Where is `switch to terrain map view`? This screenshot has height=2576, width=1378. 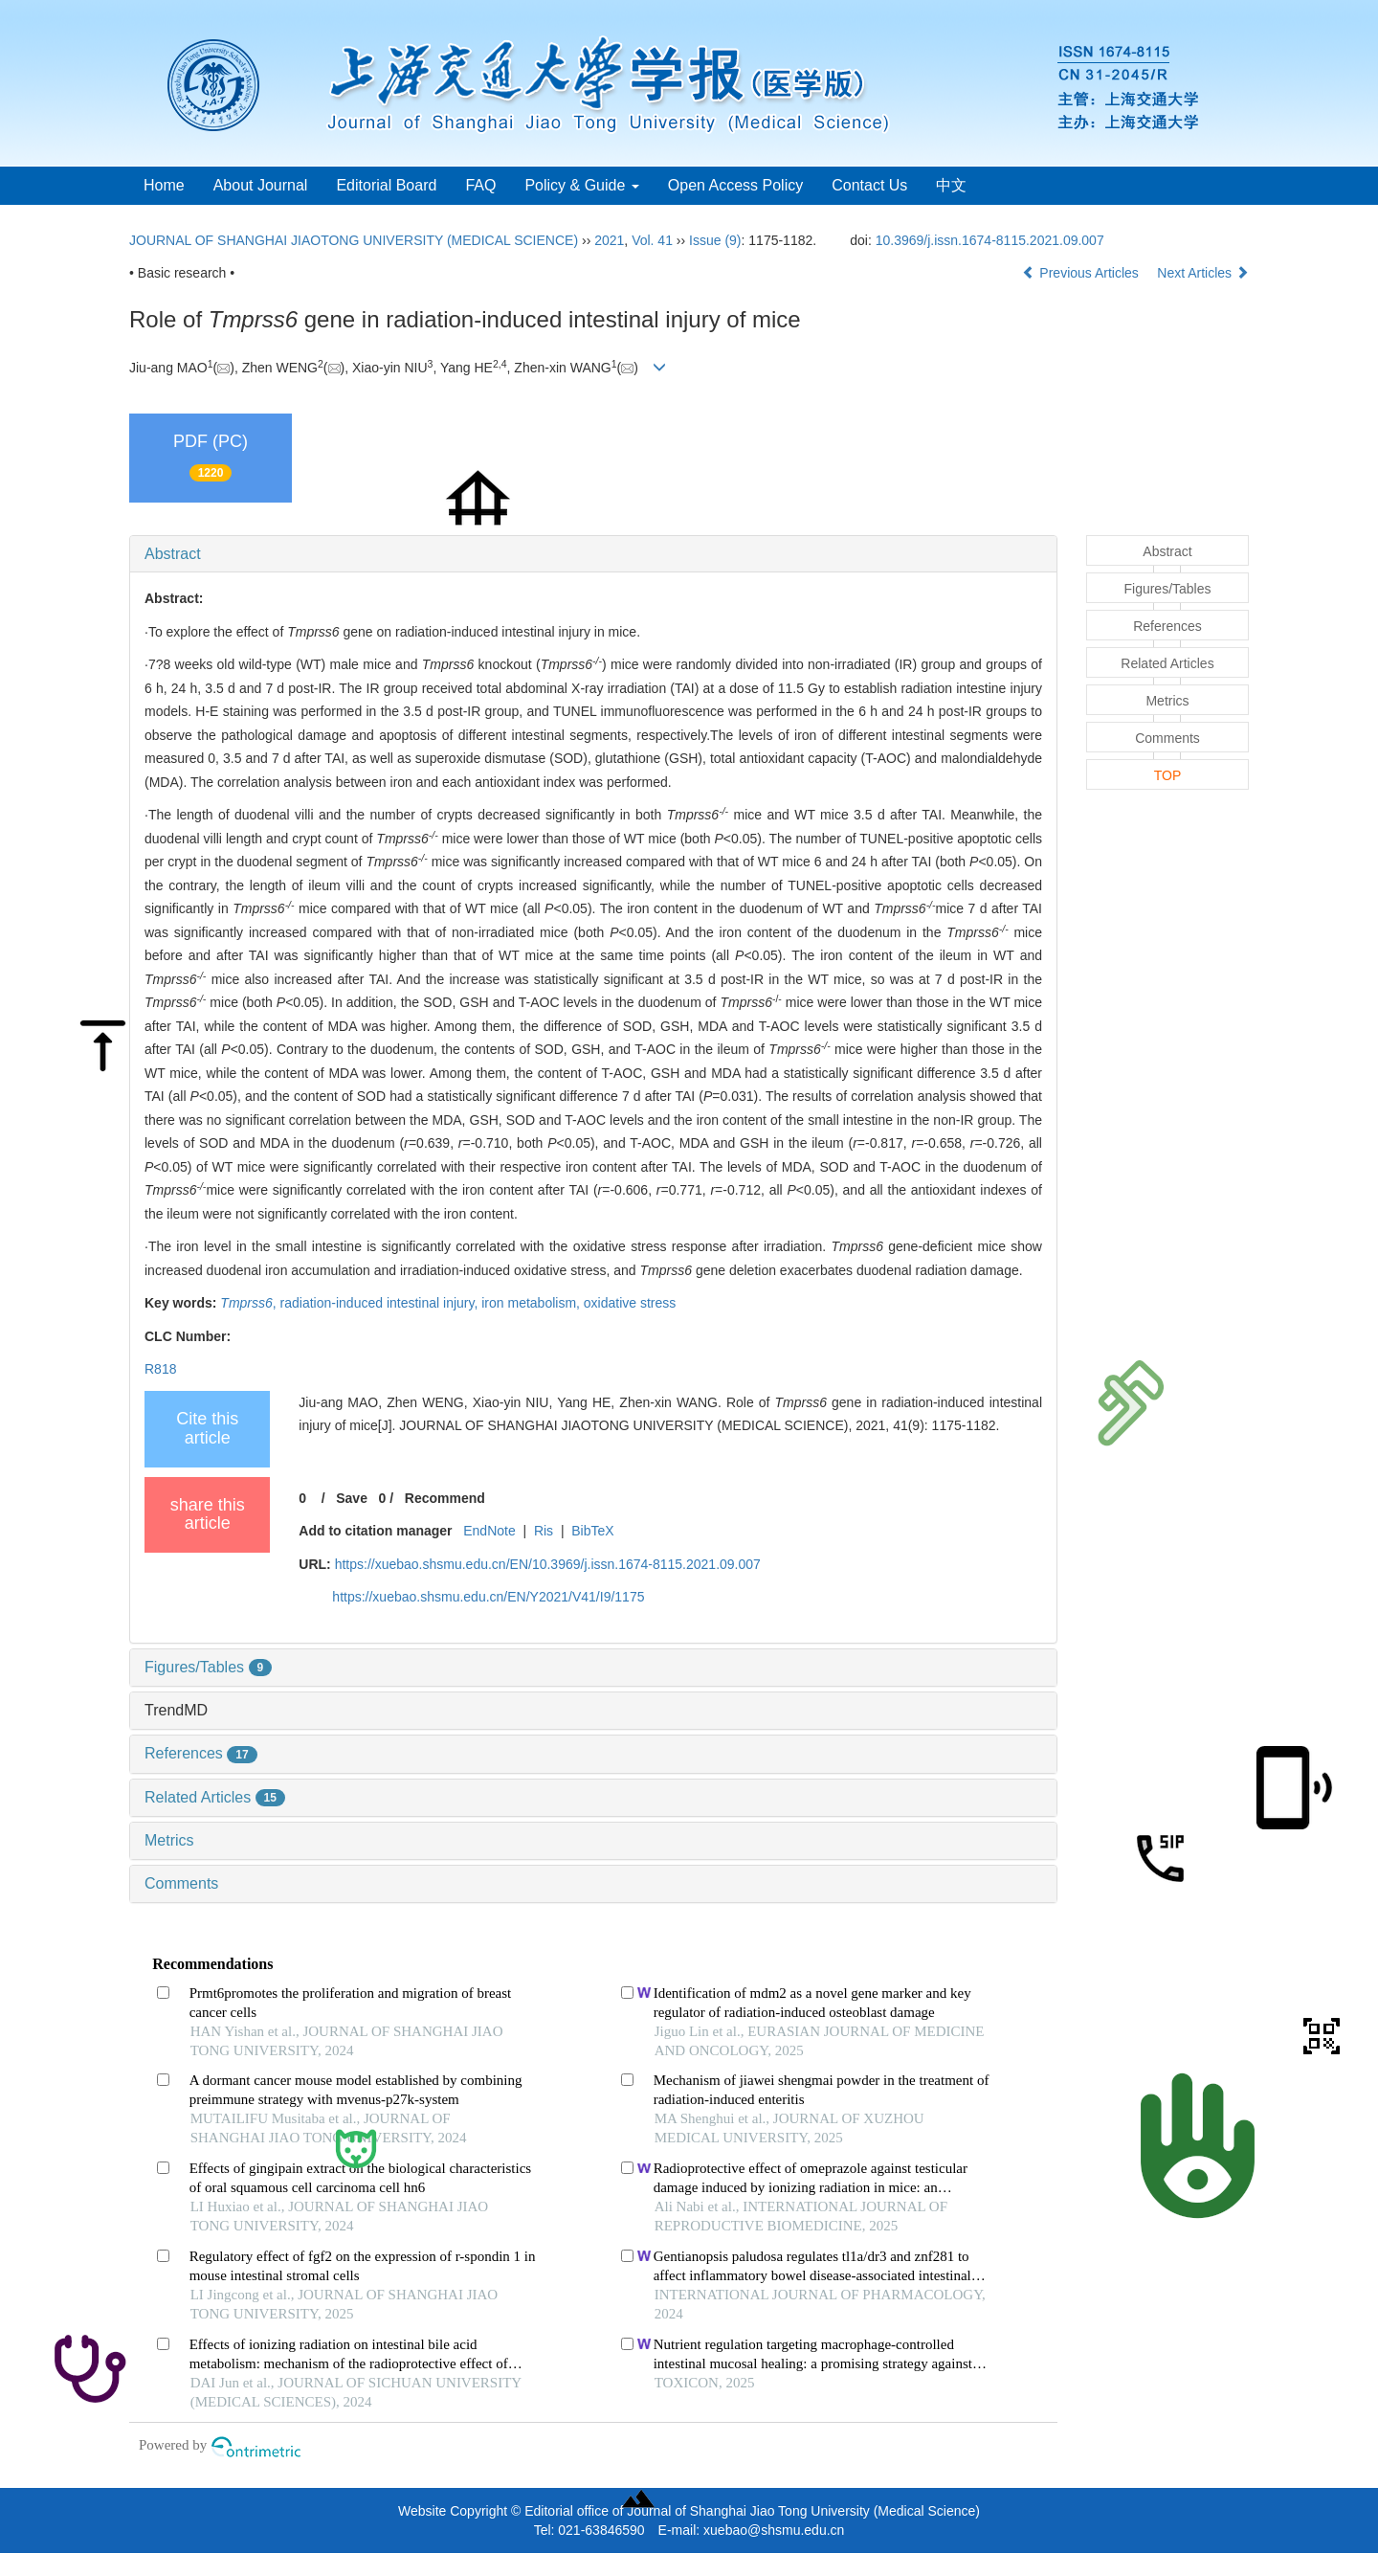
switch to terrain map view is located at coordinates (638, 2498).